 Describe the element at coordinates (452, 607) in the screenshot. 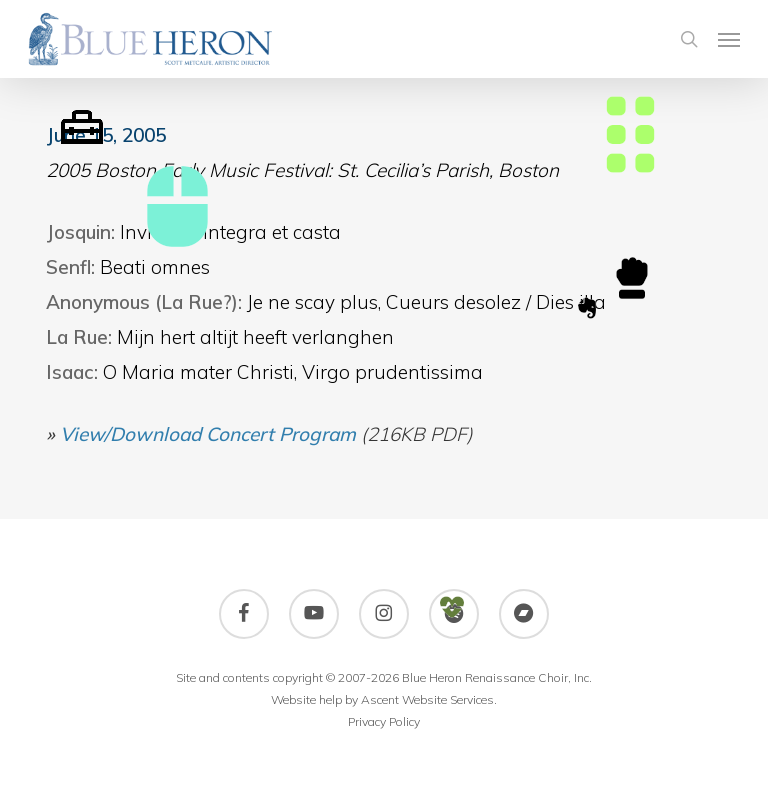

I see `view health or fitness tracking data` at that location.